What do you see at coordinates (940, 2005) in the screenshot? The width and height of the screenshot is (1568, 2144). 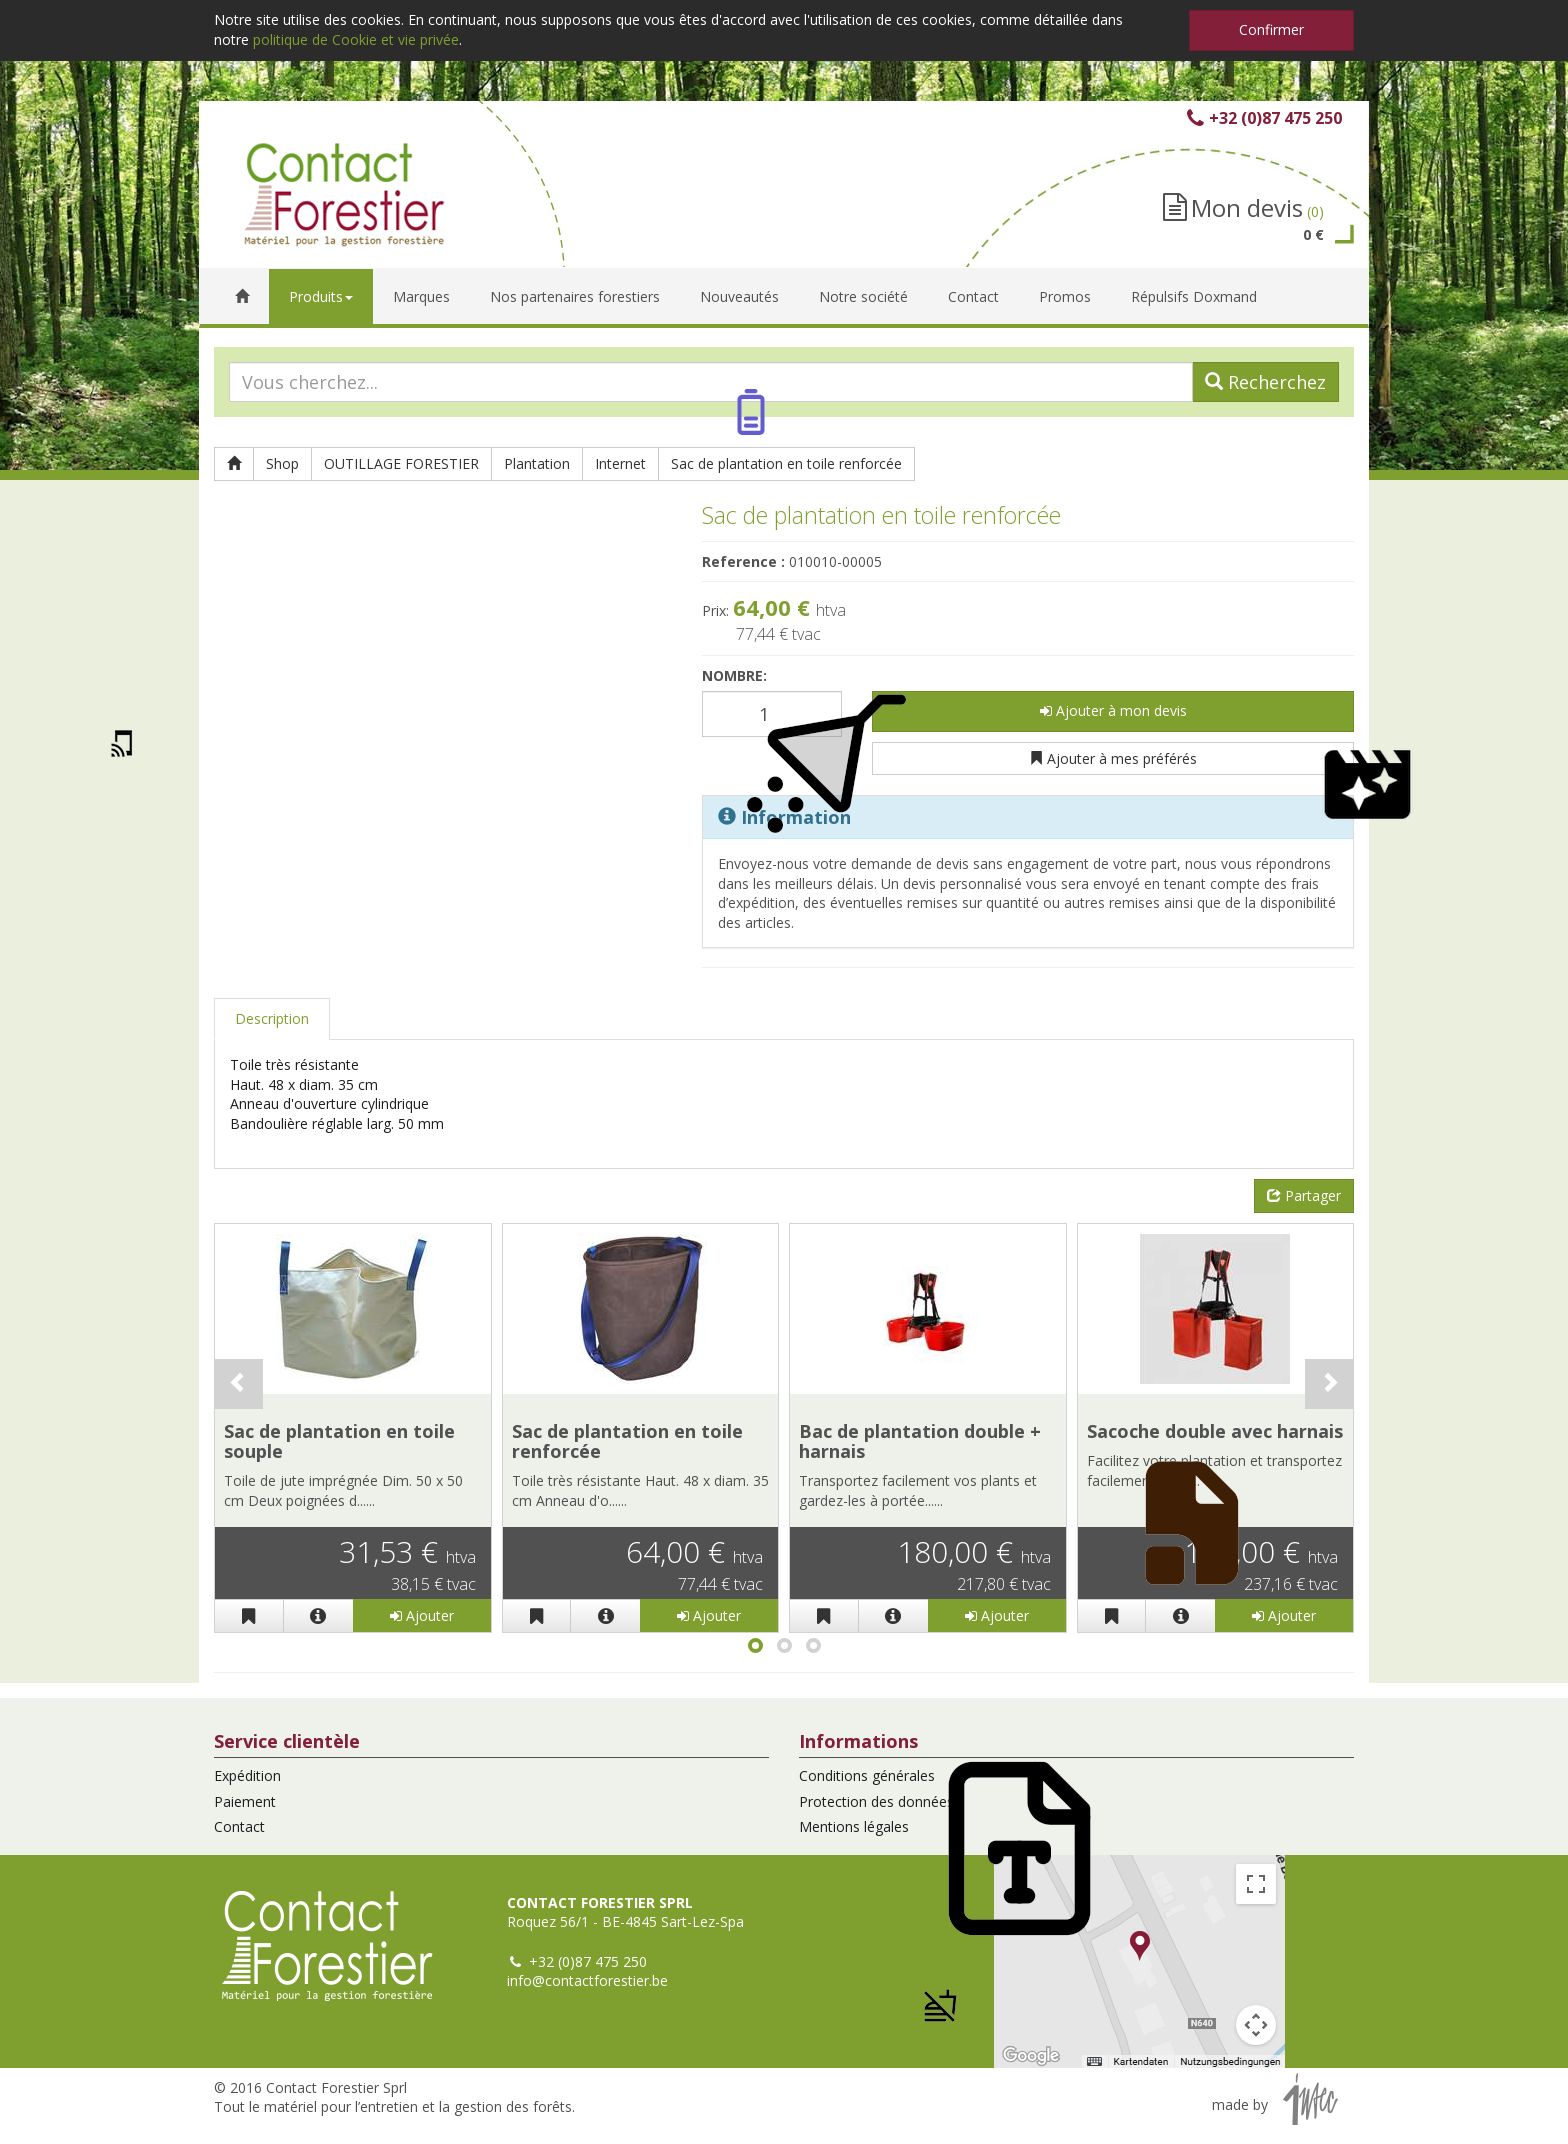 I see `indicates no food allowed in this area` at bounding box center [940, 2005].